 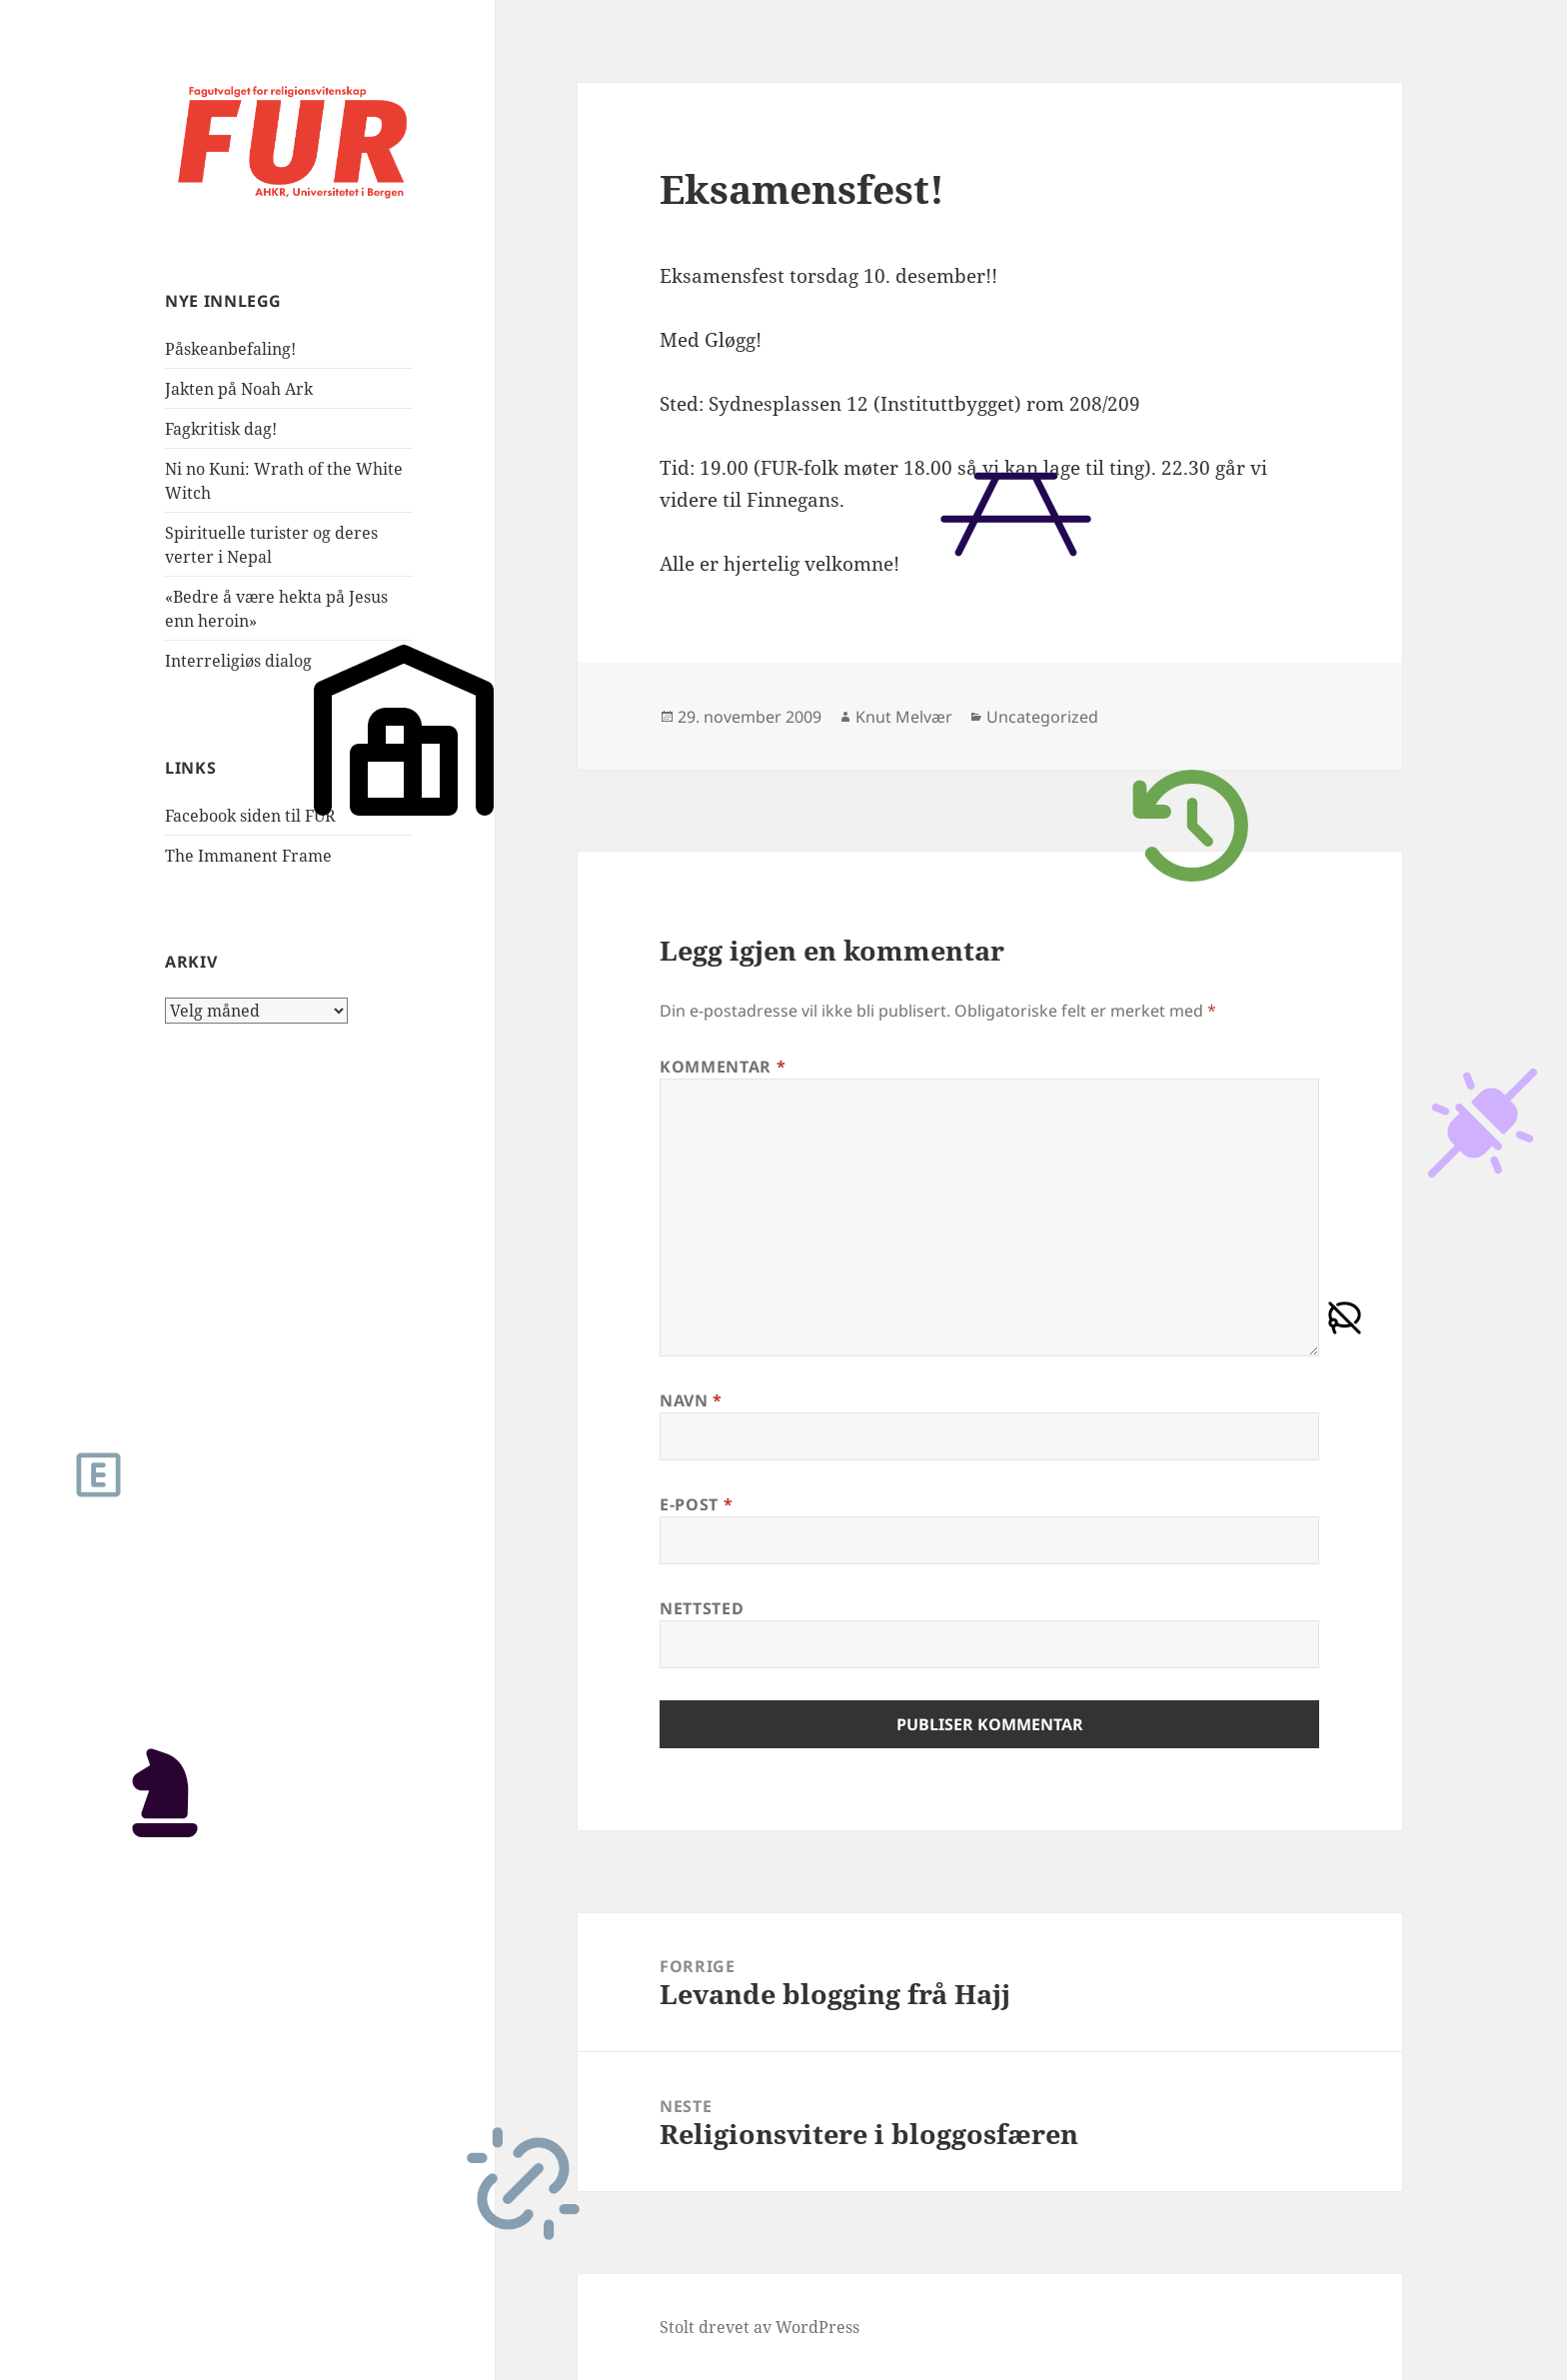 What do you see at coordinates (1344, 1317) in the screenshot?
I see `disable lasso selection tool` at bounding box center [1344, 1317].